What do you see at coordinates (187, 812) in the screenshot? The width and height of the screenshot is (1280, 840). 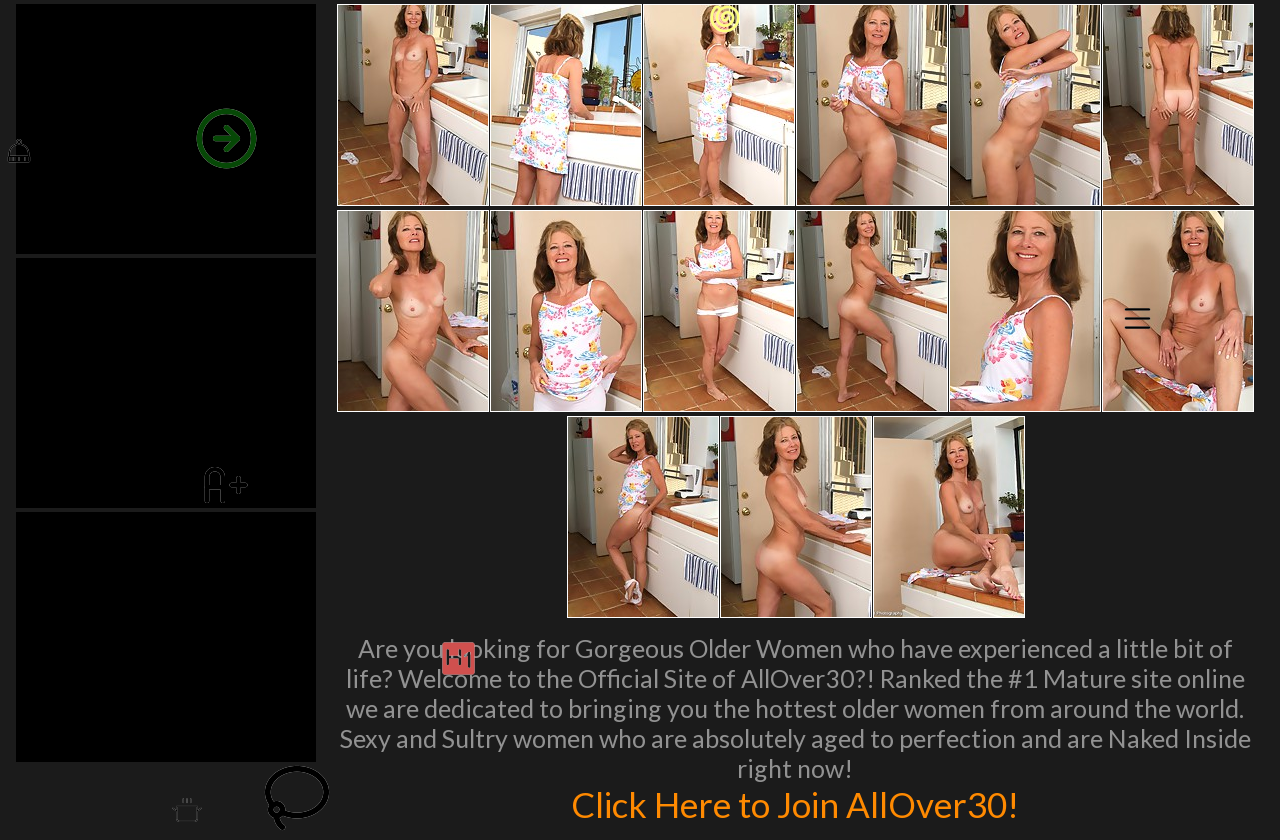 I see `access recipes or cooking features` at bounding box center [187, 812].